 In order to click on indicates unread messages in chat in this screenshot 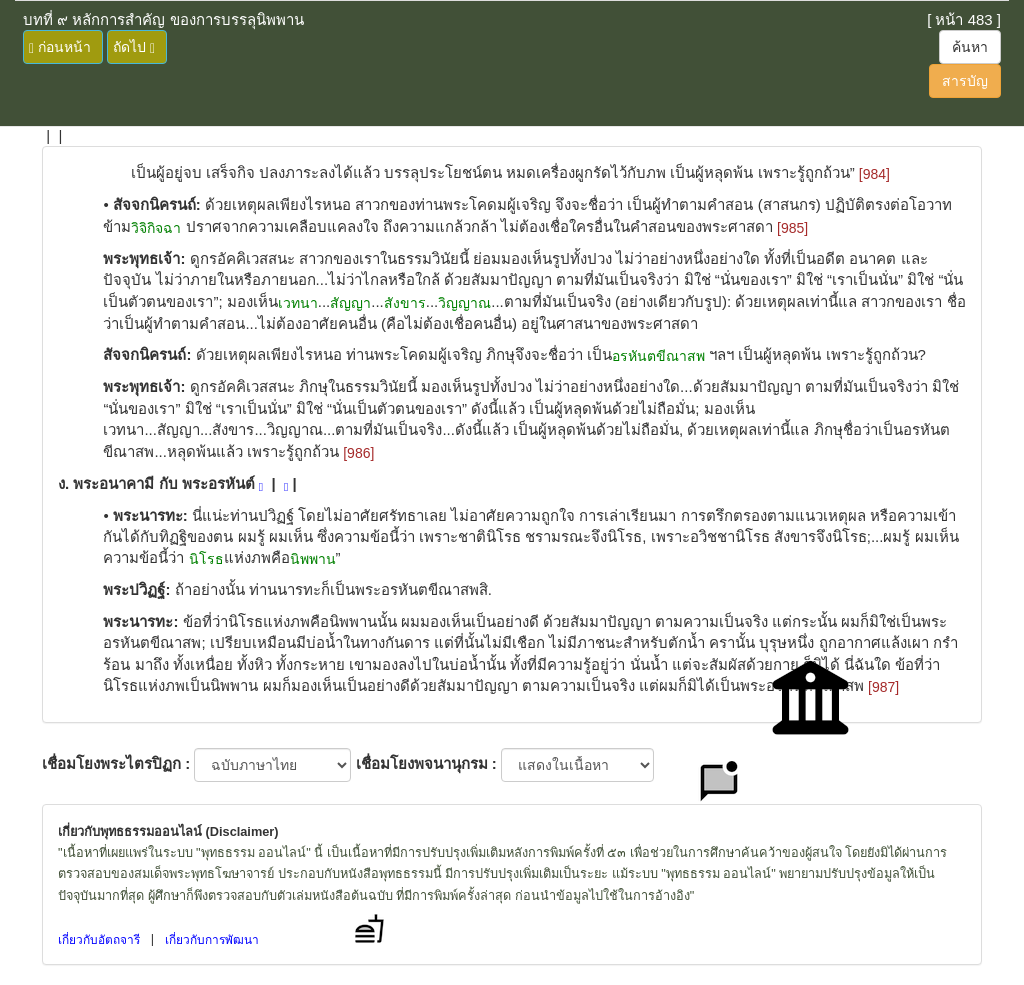, I will do `click(719, 783)`.